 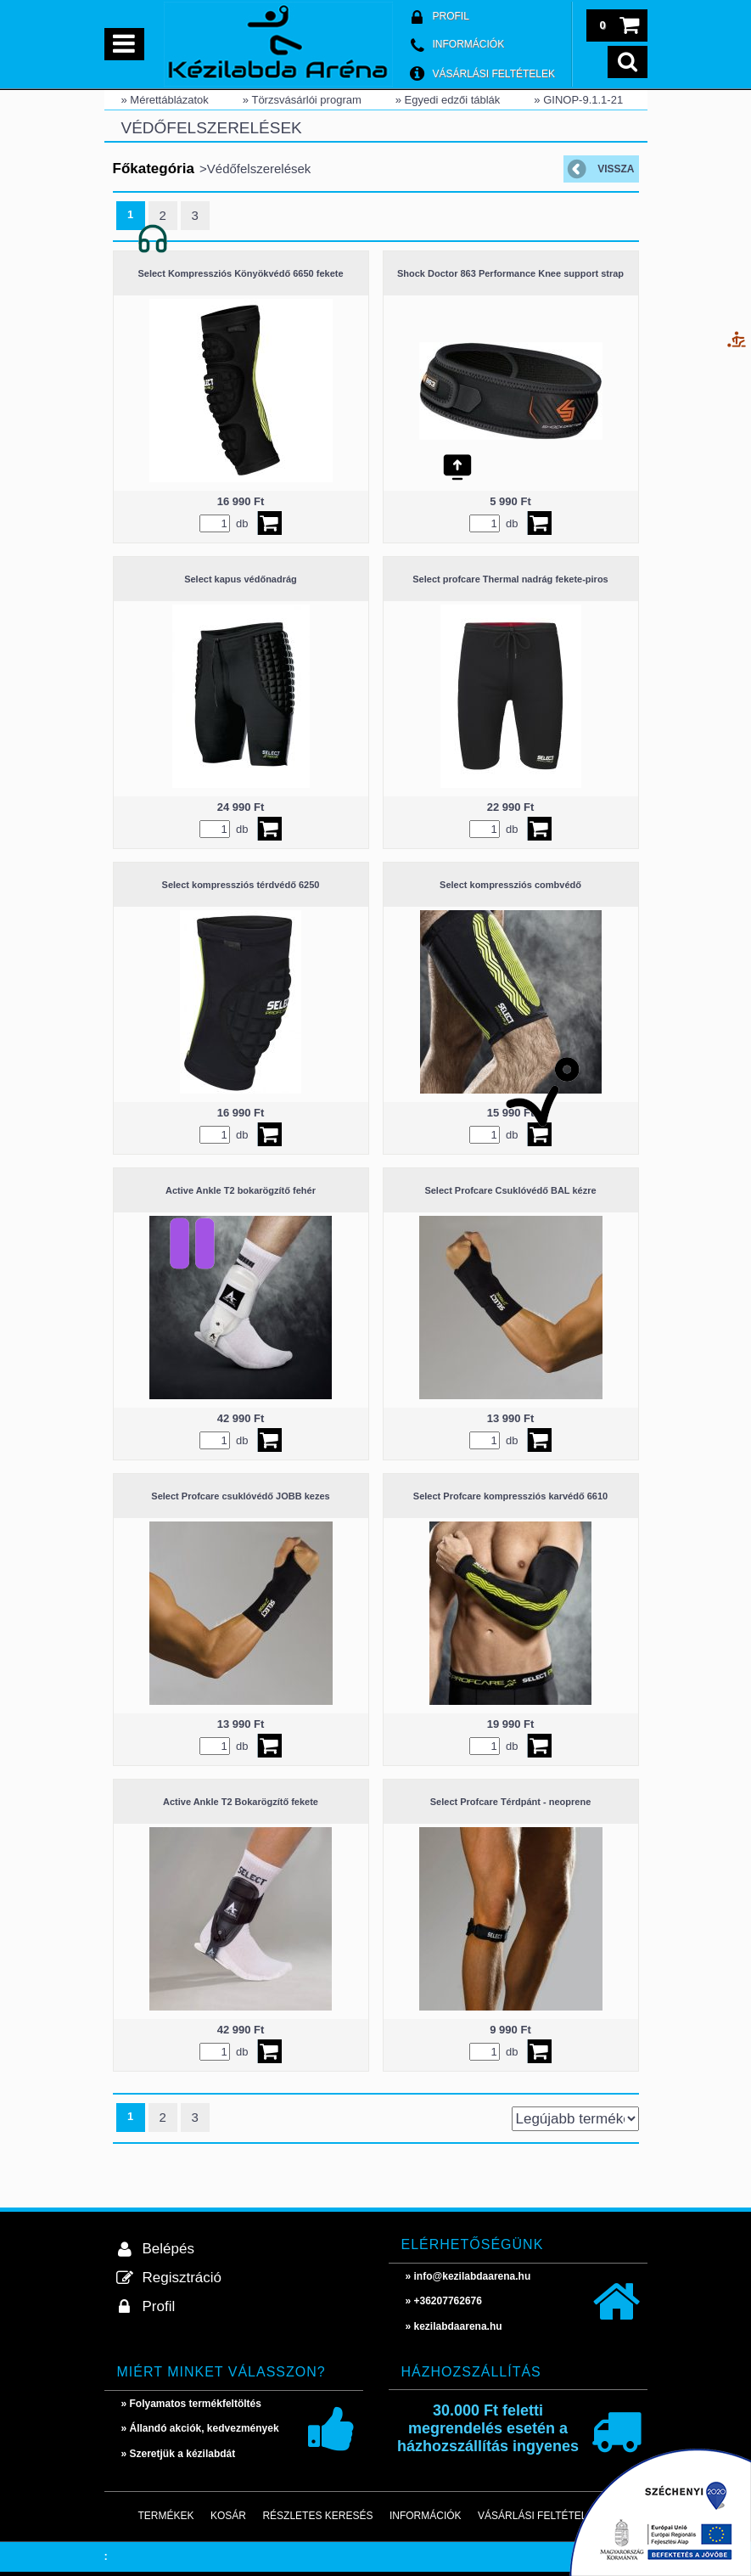 What do you see at coordinates (542, 1089) in the screenshot?
I see `bounce or redirect content to the right` at bounding box center [542, 1089].